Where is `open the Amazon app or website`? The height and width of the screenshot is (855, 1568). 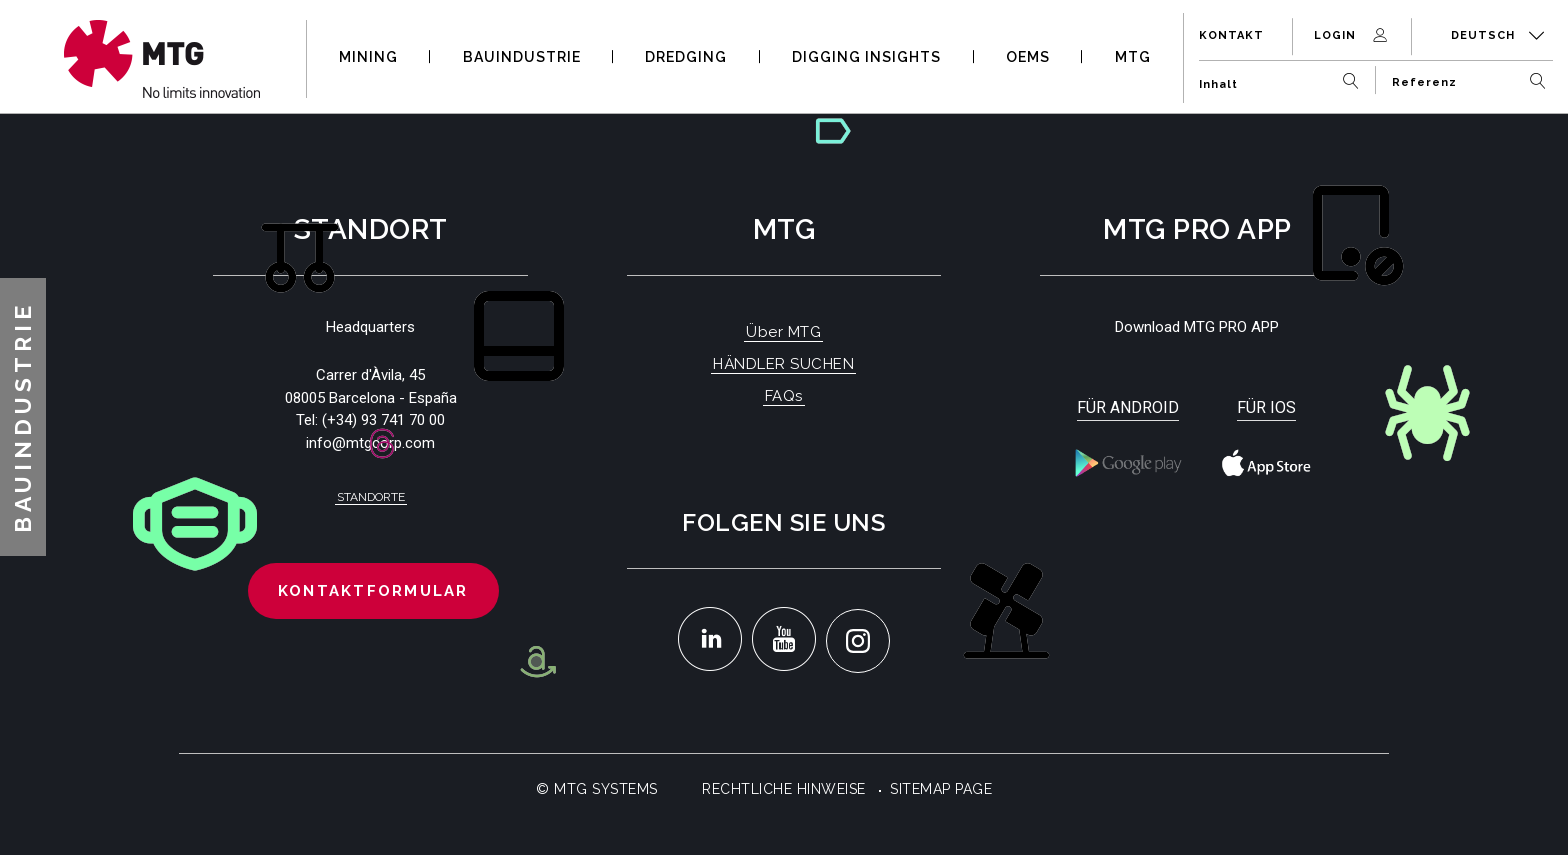 open the Amazon app or website is located at coordinates (537, 661).